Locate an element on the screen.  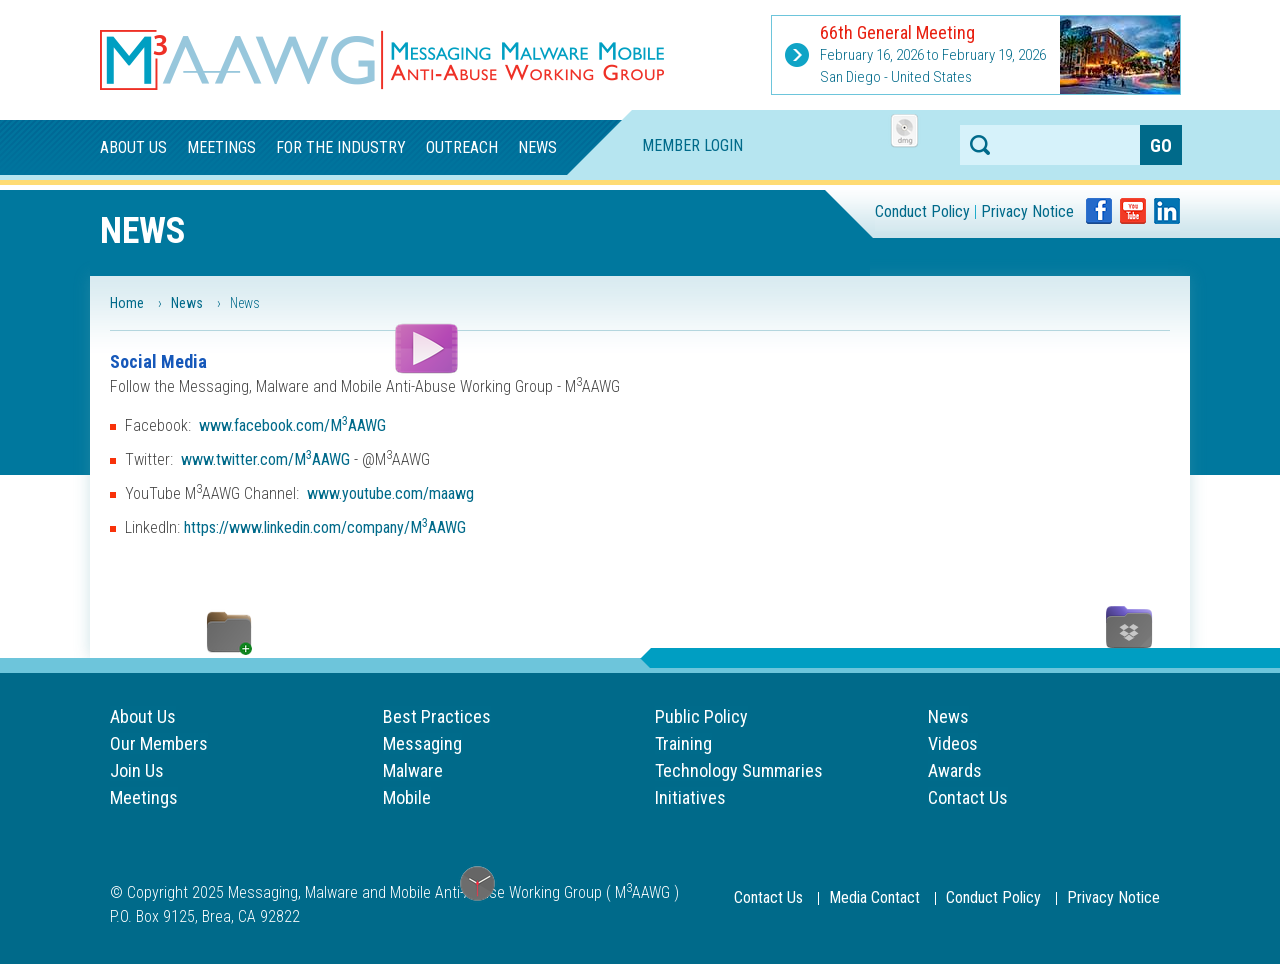
open the clock application is located at coordinates (477, 883).